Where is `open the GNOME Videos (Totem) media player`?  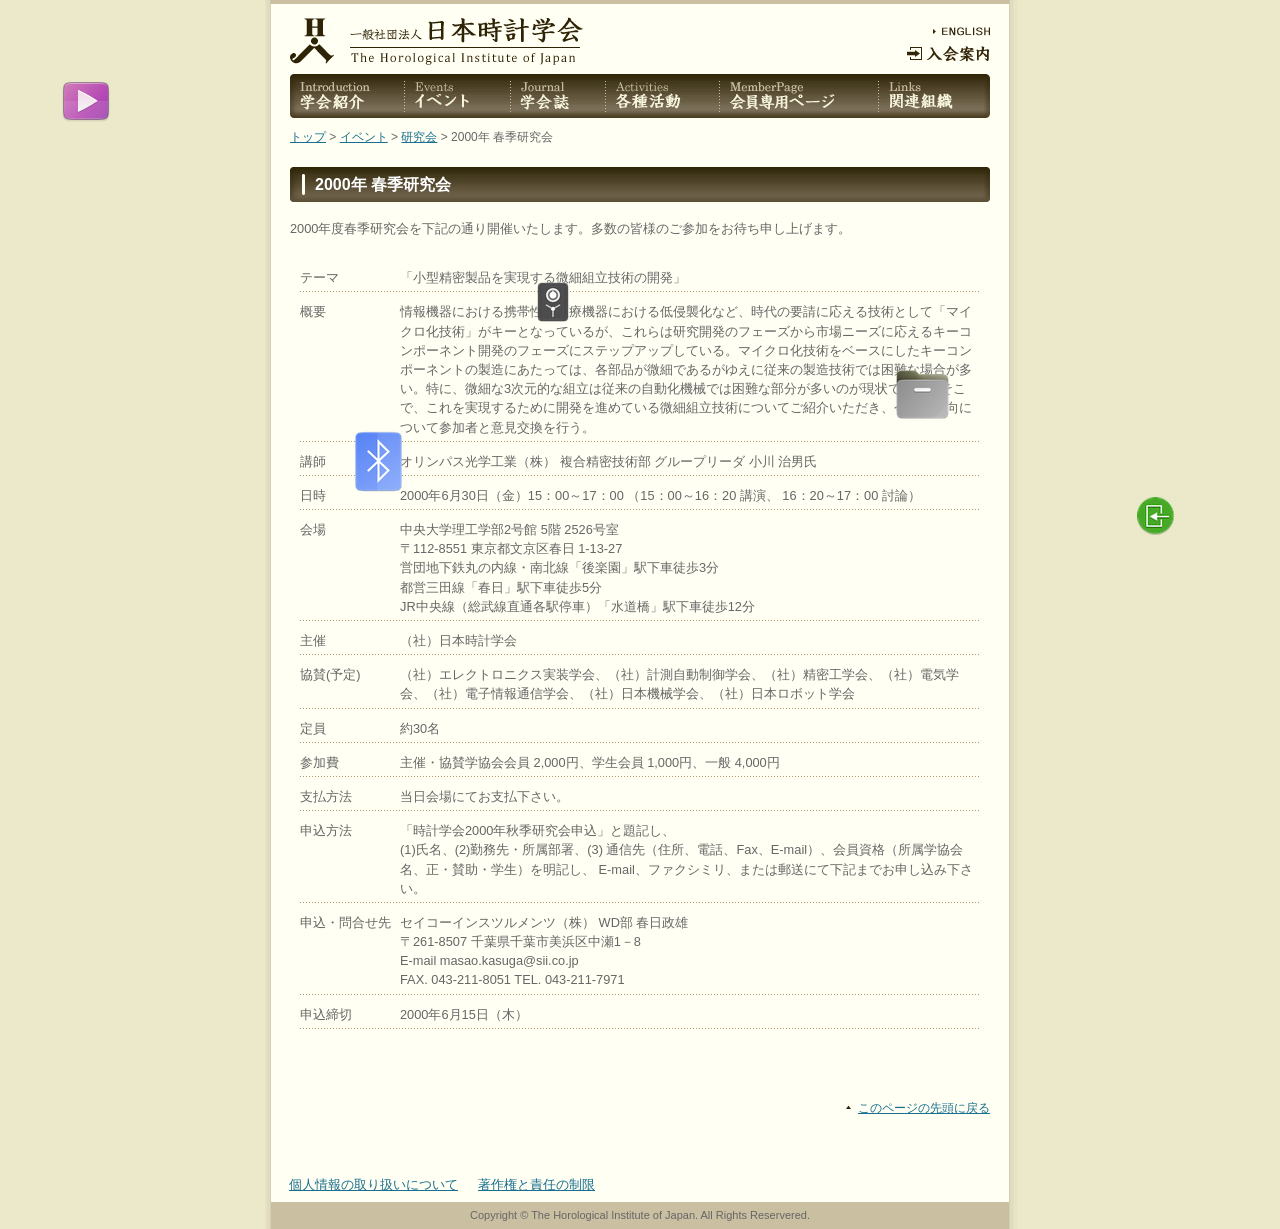 open the GNOME Videos (Totem) media player is located at coordinates (86, 101).